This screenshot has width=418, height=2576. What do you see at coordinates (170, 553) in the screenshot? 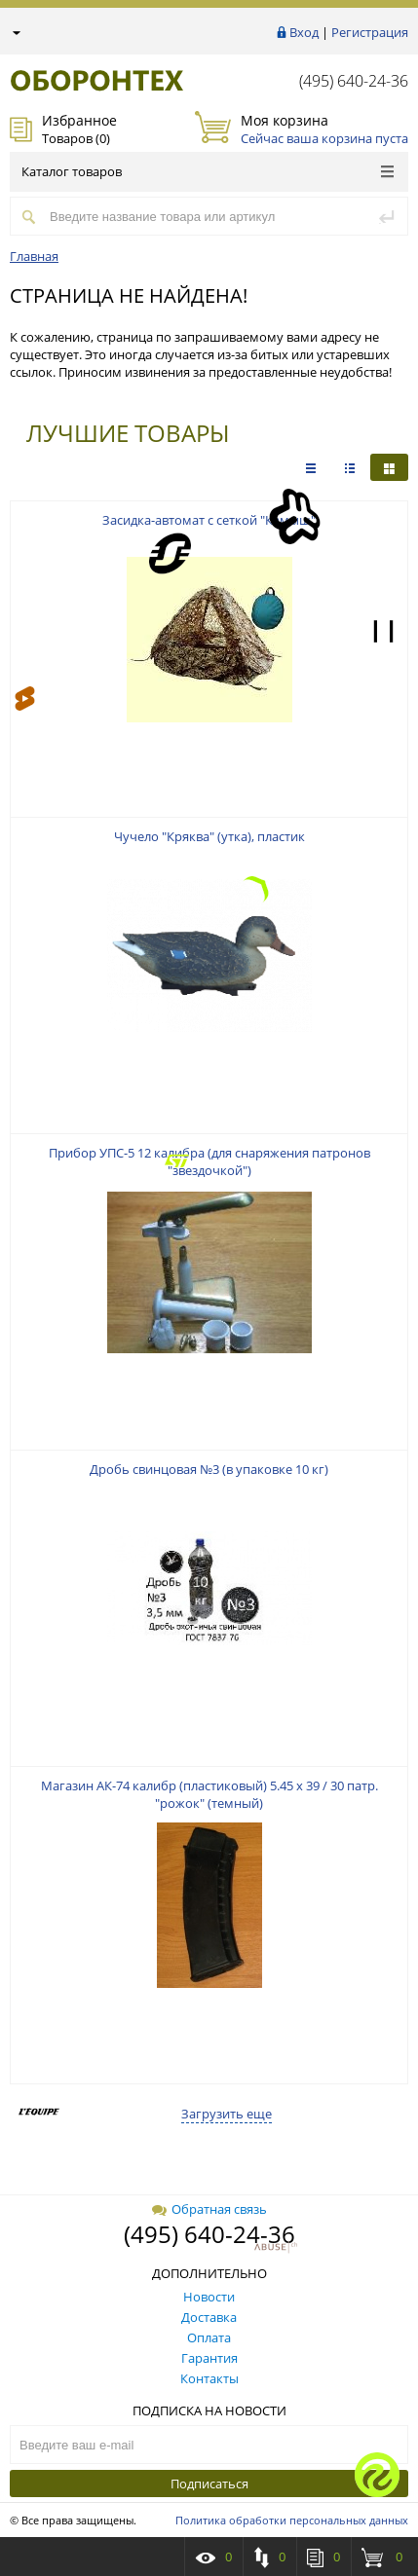
I see `Schneider Electric company logo` at bounding box center [170, 553].